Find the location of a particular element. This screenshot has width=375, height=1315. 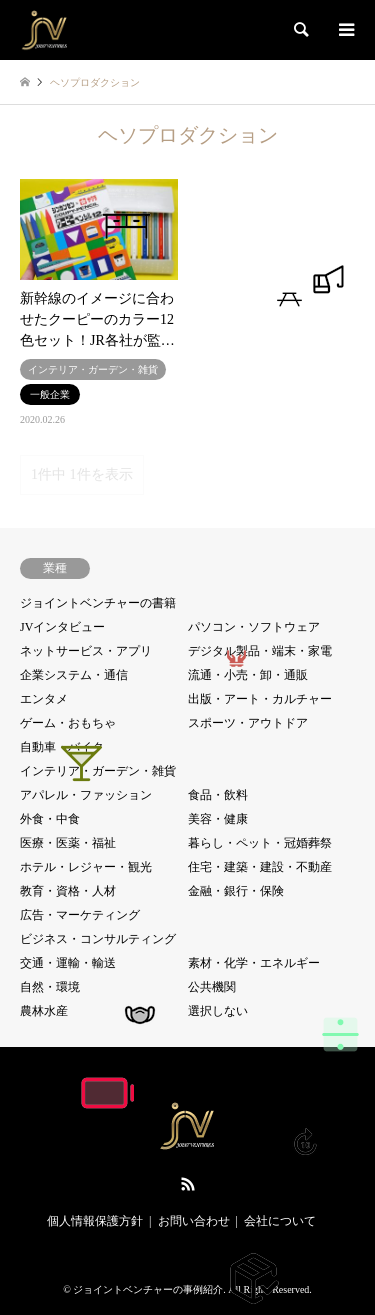

indicates restricted or bound user permissions is located at coordinates (236, 658).